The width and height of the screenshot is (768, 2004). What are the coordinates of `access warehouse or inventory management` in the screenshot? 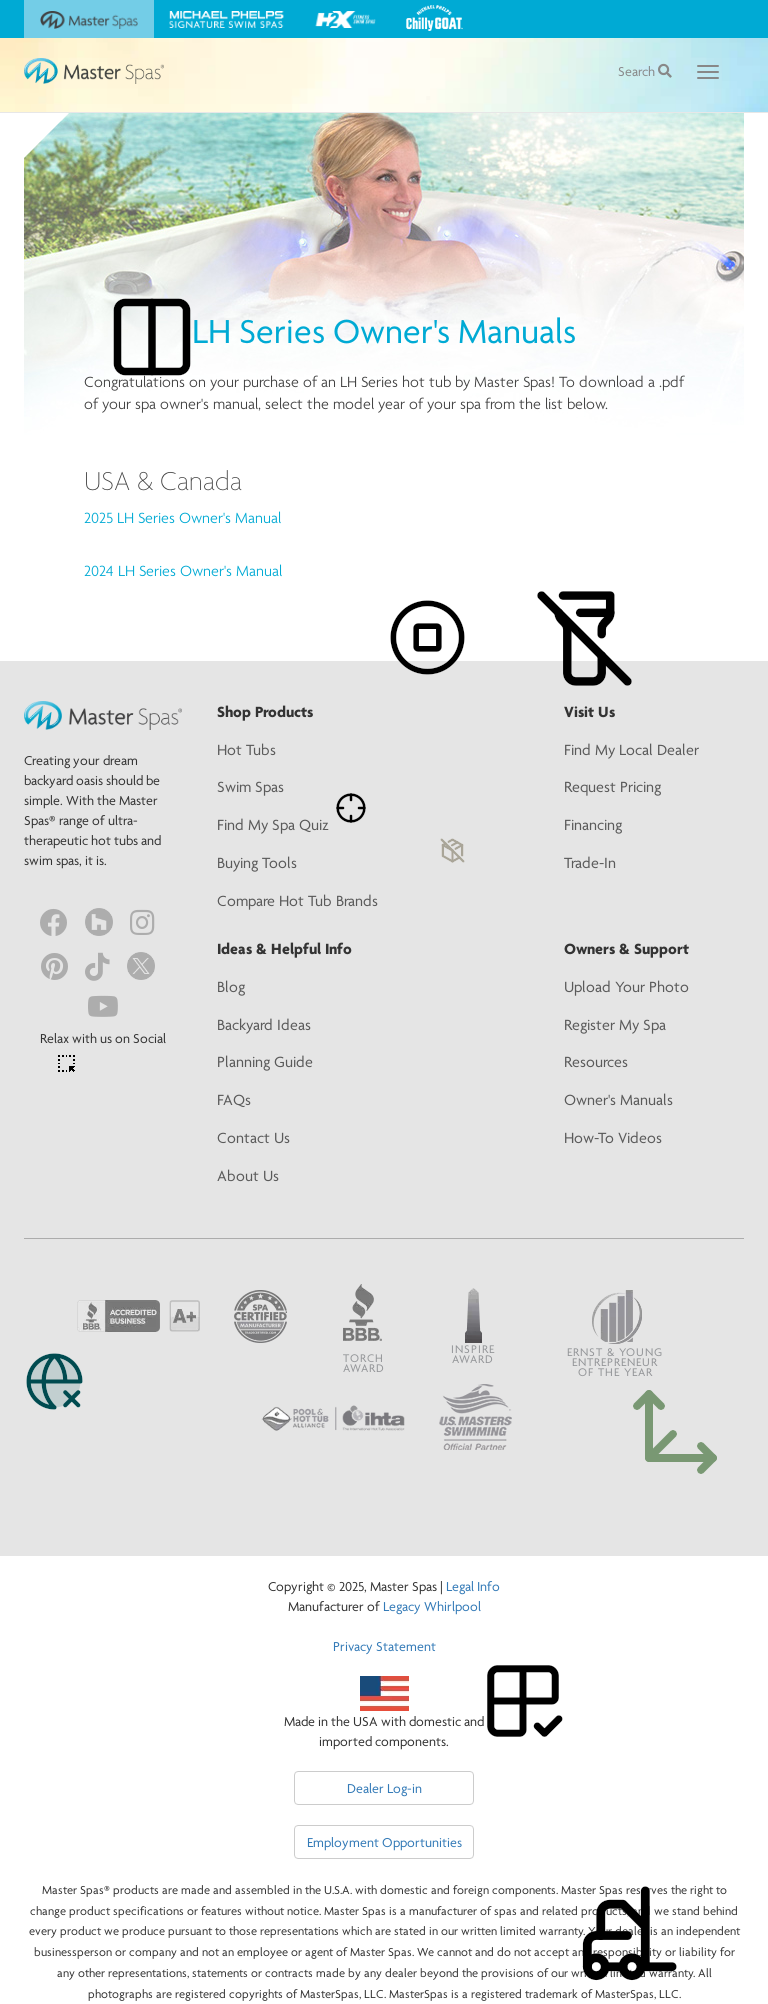 It's located at (627, 1935).